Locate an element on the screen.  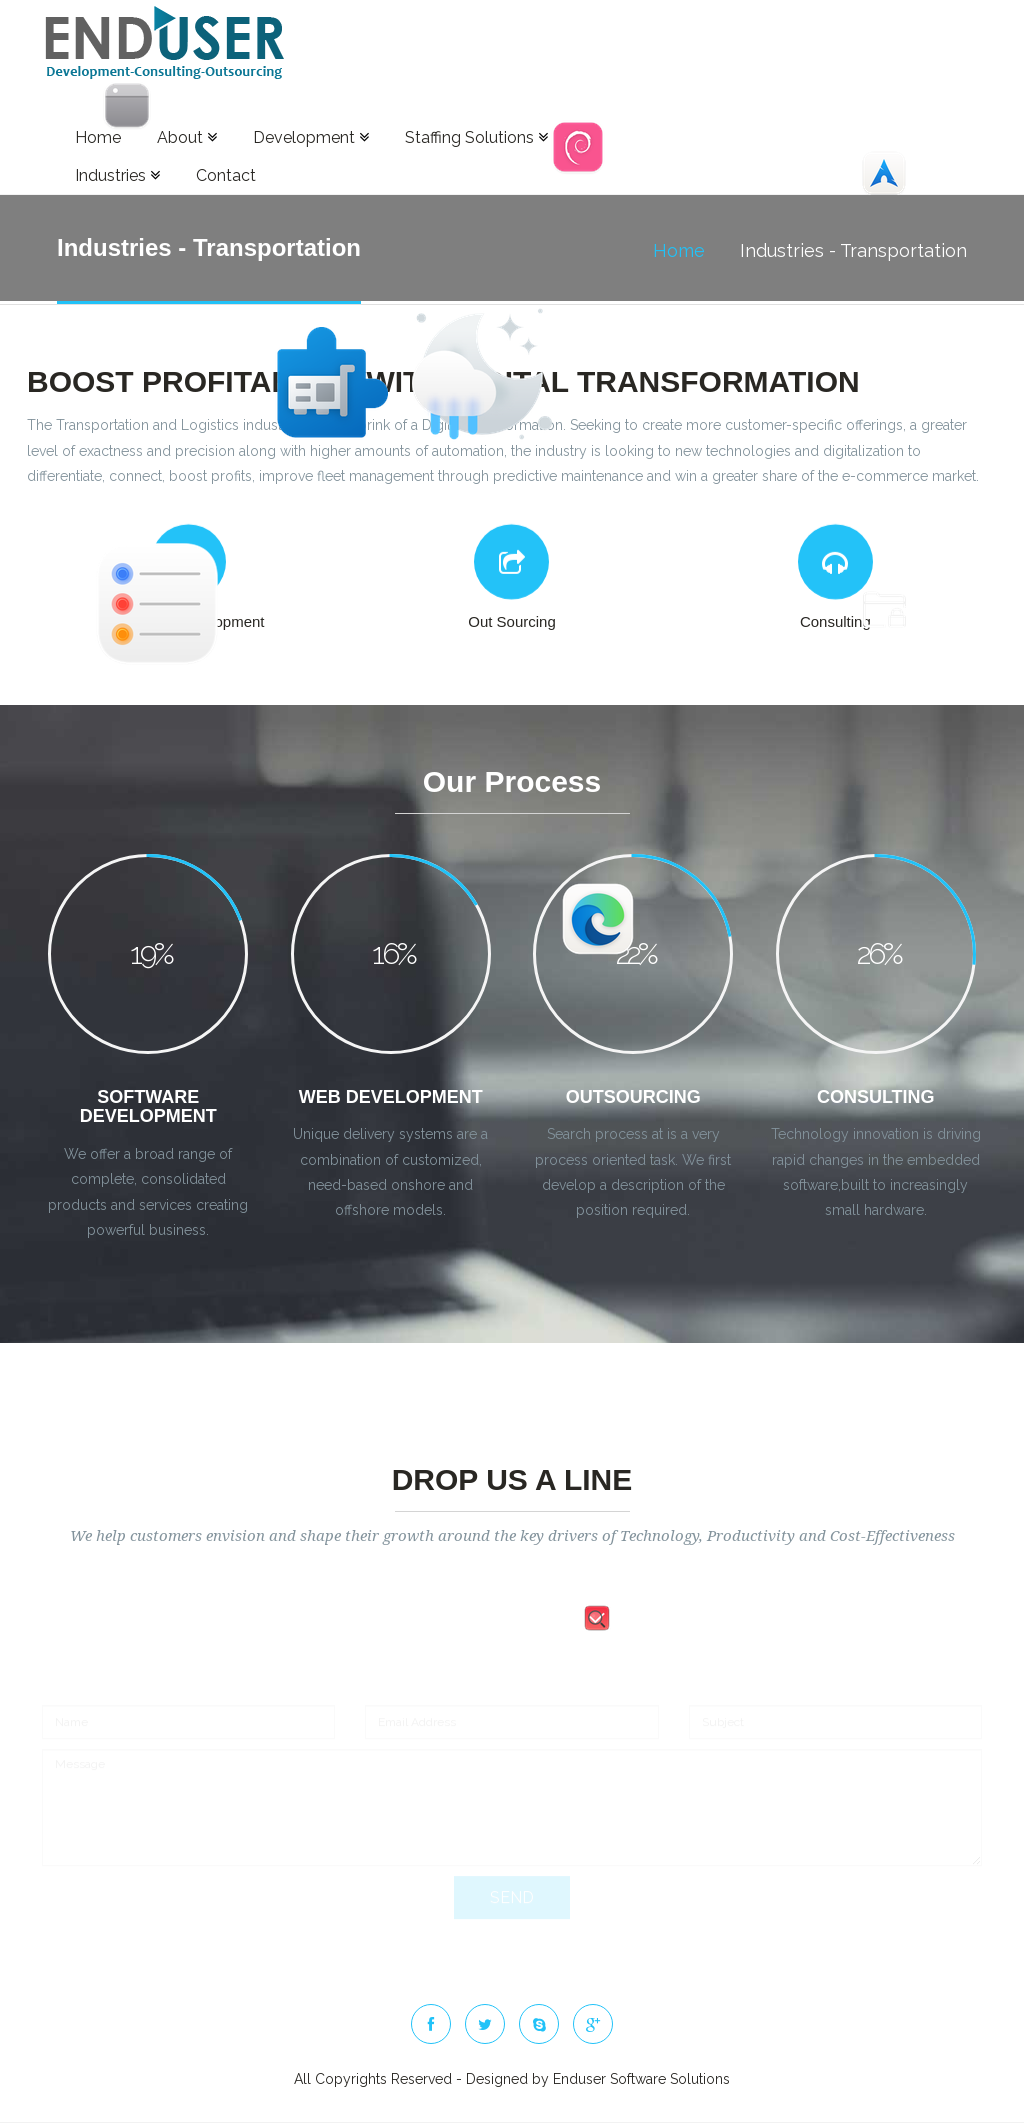
launch debian linux application is located at coordinates (578, 147).